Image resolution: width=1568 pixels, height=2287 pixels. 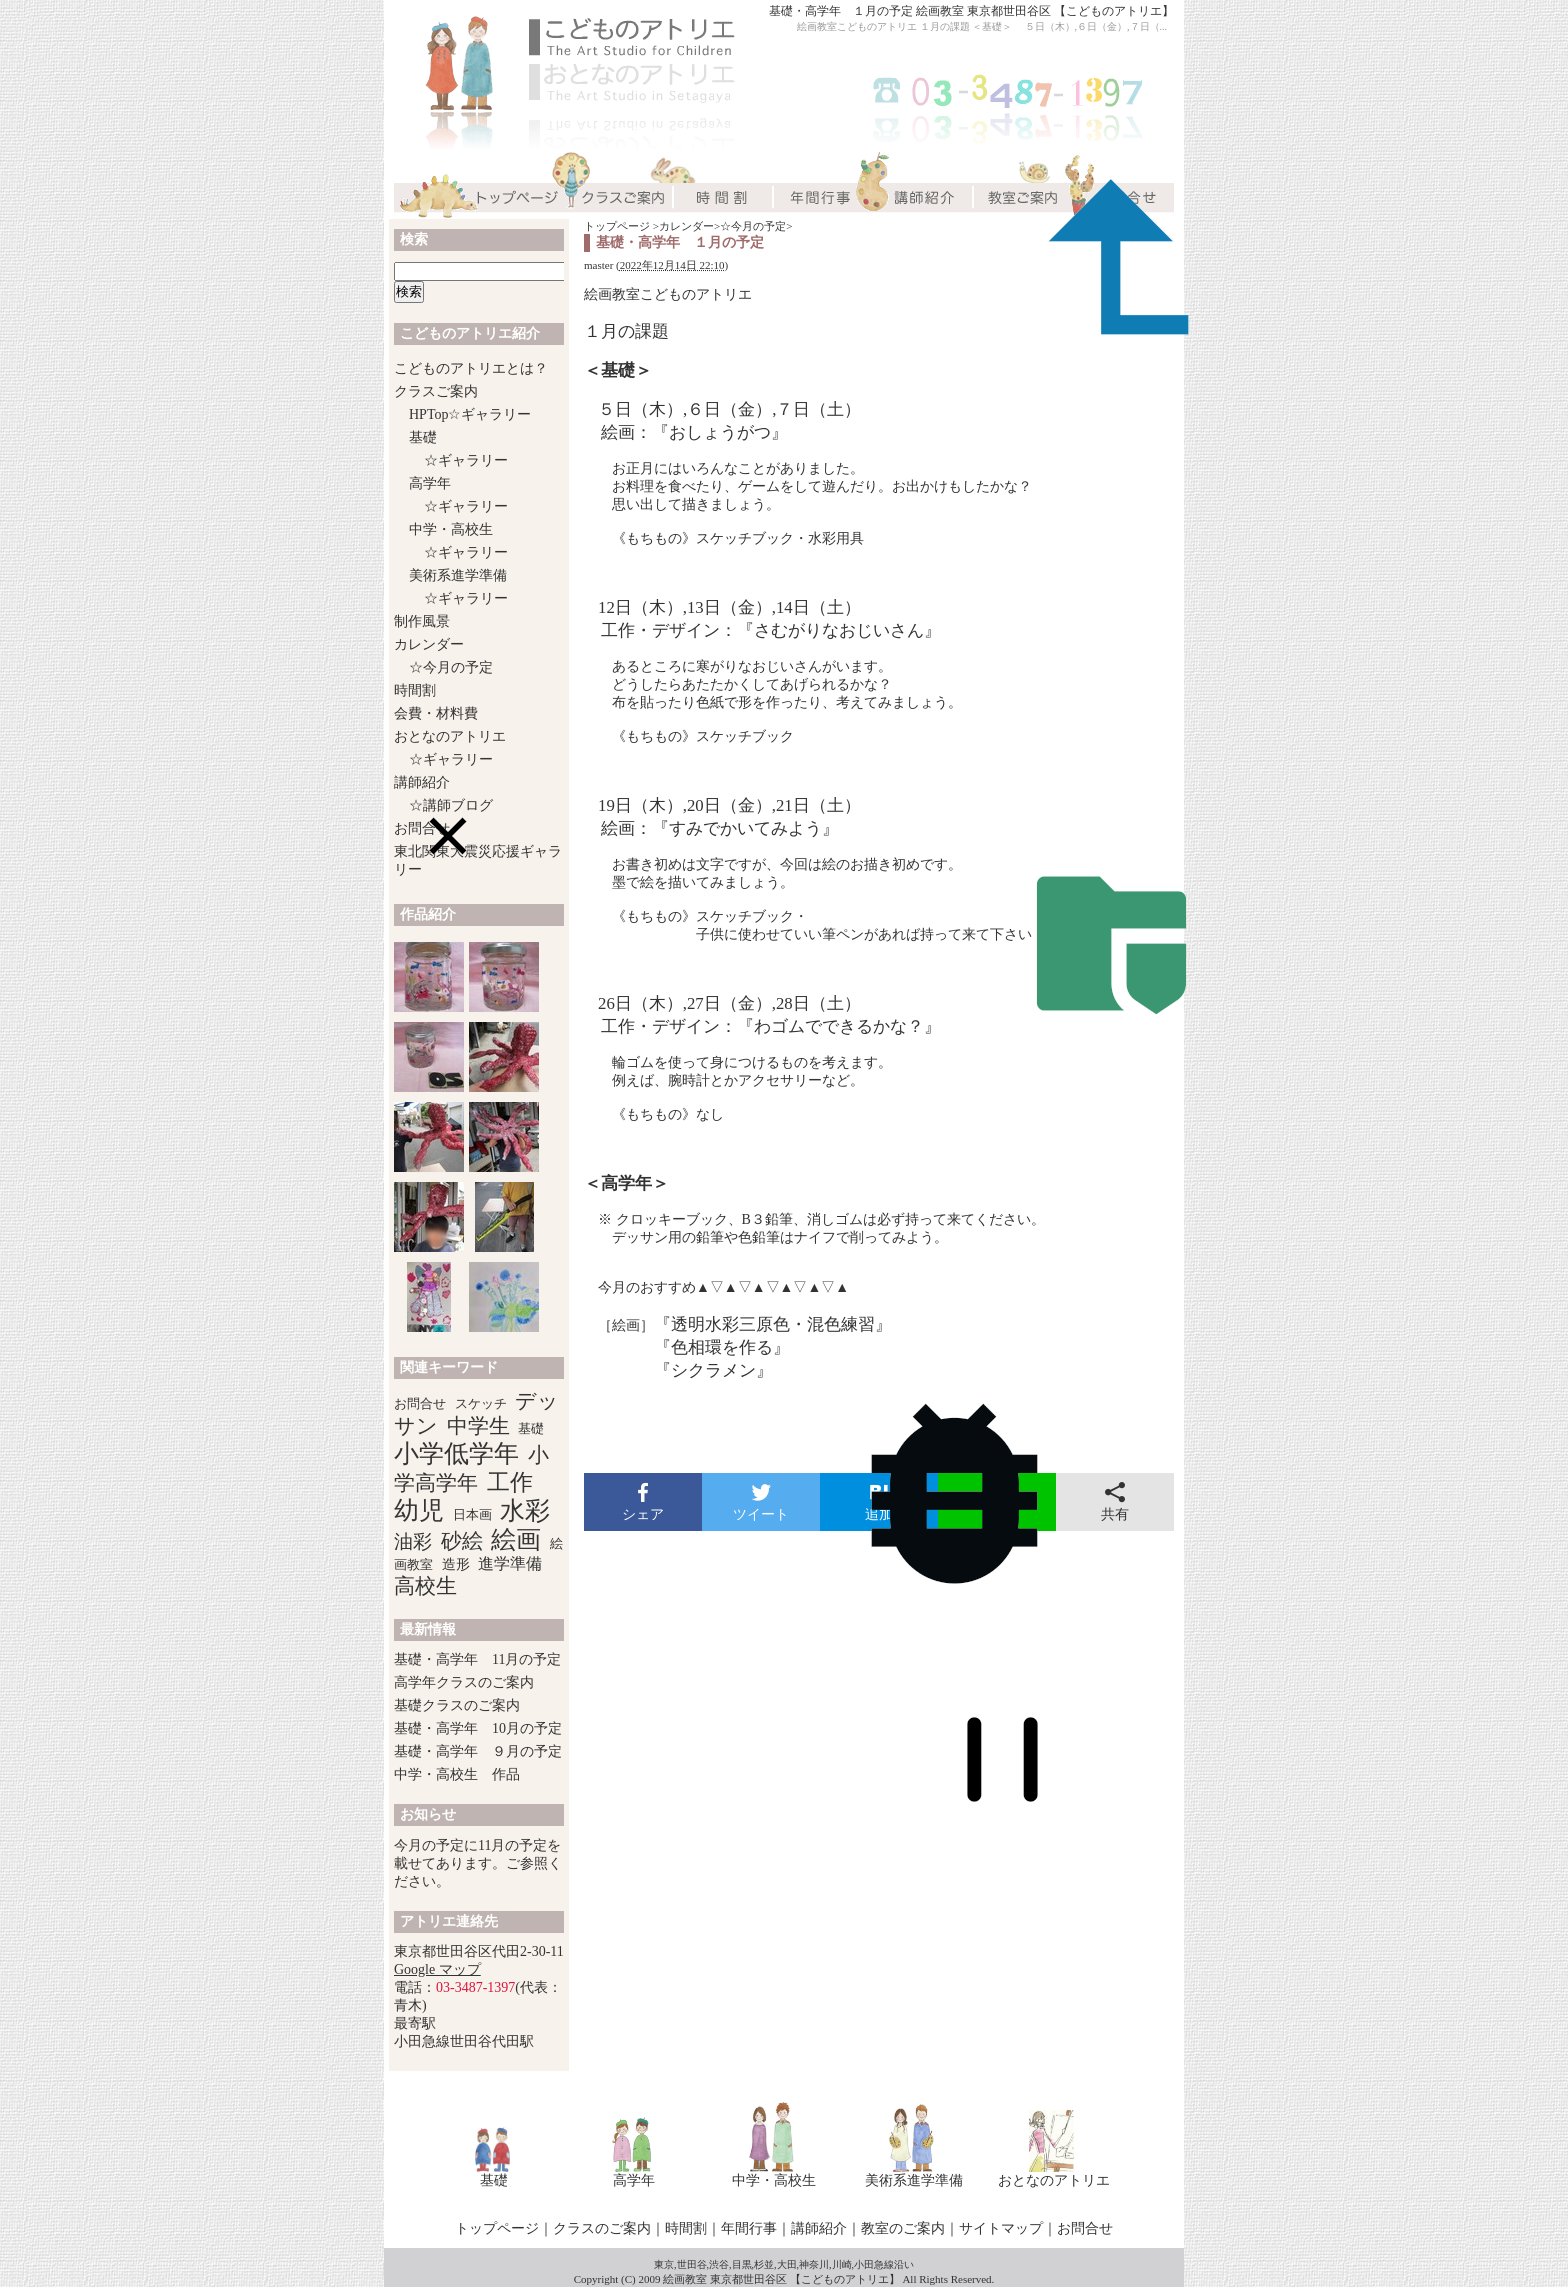 I want to click on go back and up to previous level, so click(x=1120, y=266).